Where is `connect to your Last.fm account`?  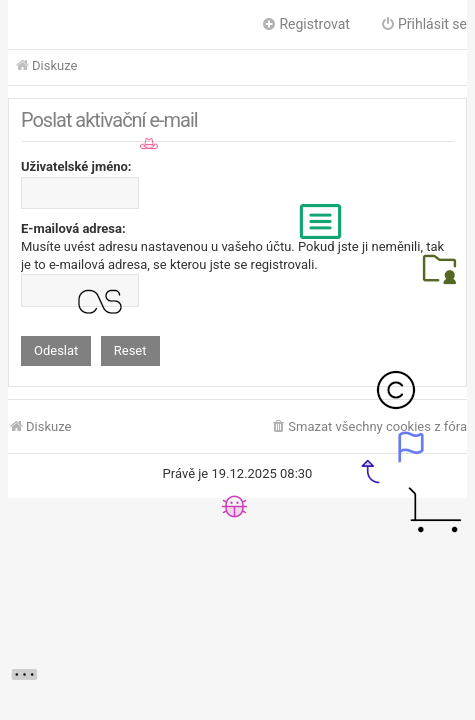
connect to your Last.fm account is located at coordinates (100, 301).